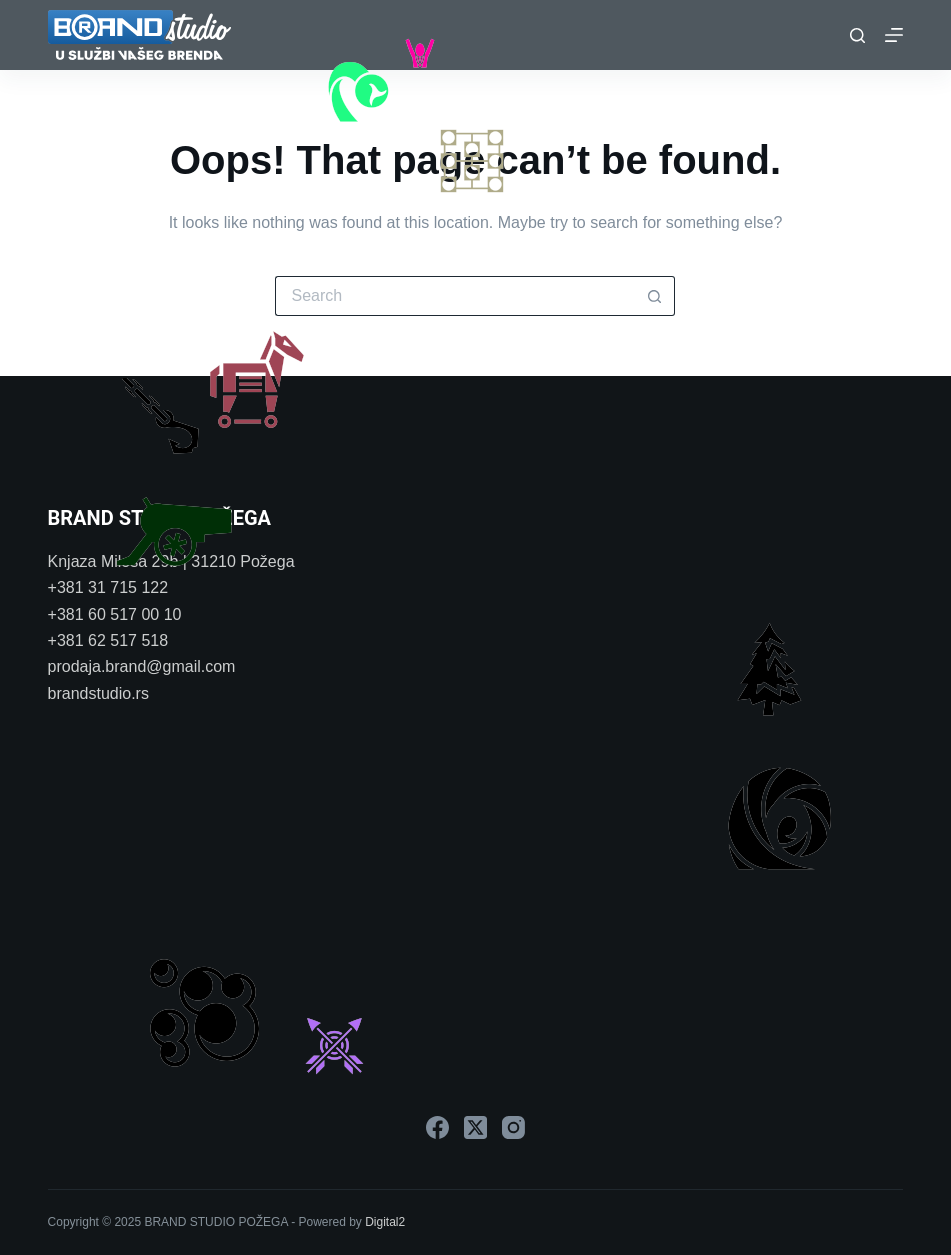  I want to click on indicates a forest or nature area on a map, so click(771, 669).